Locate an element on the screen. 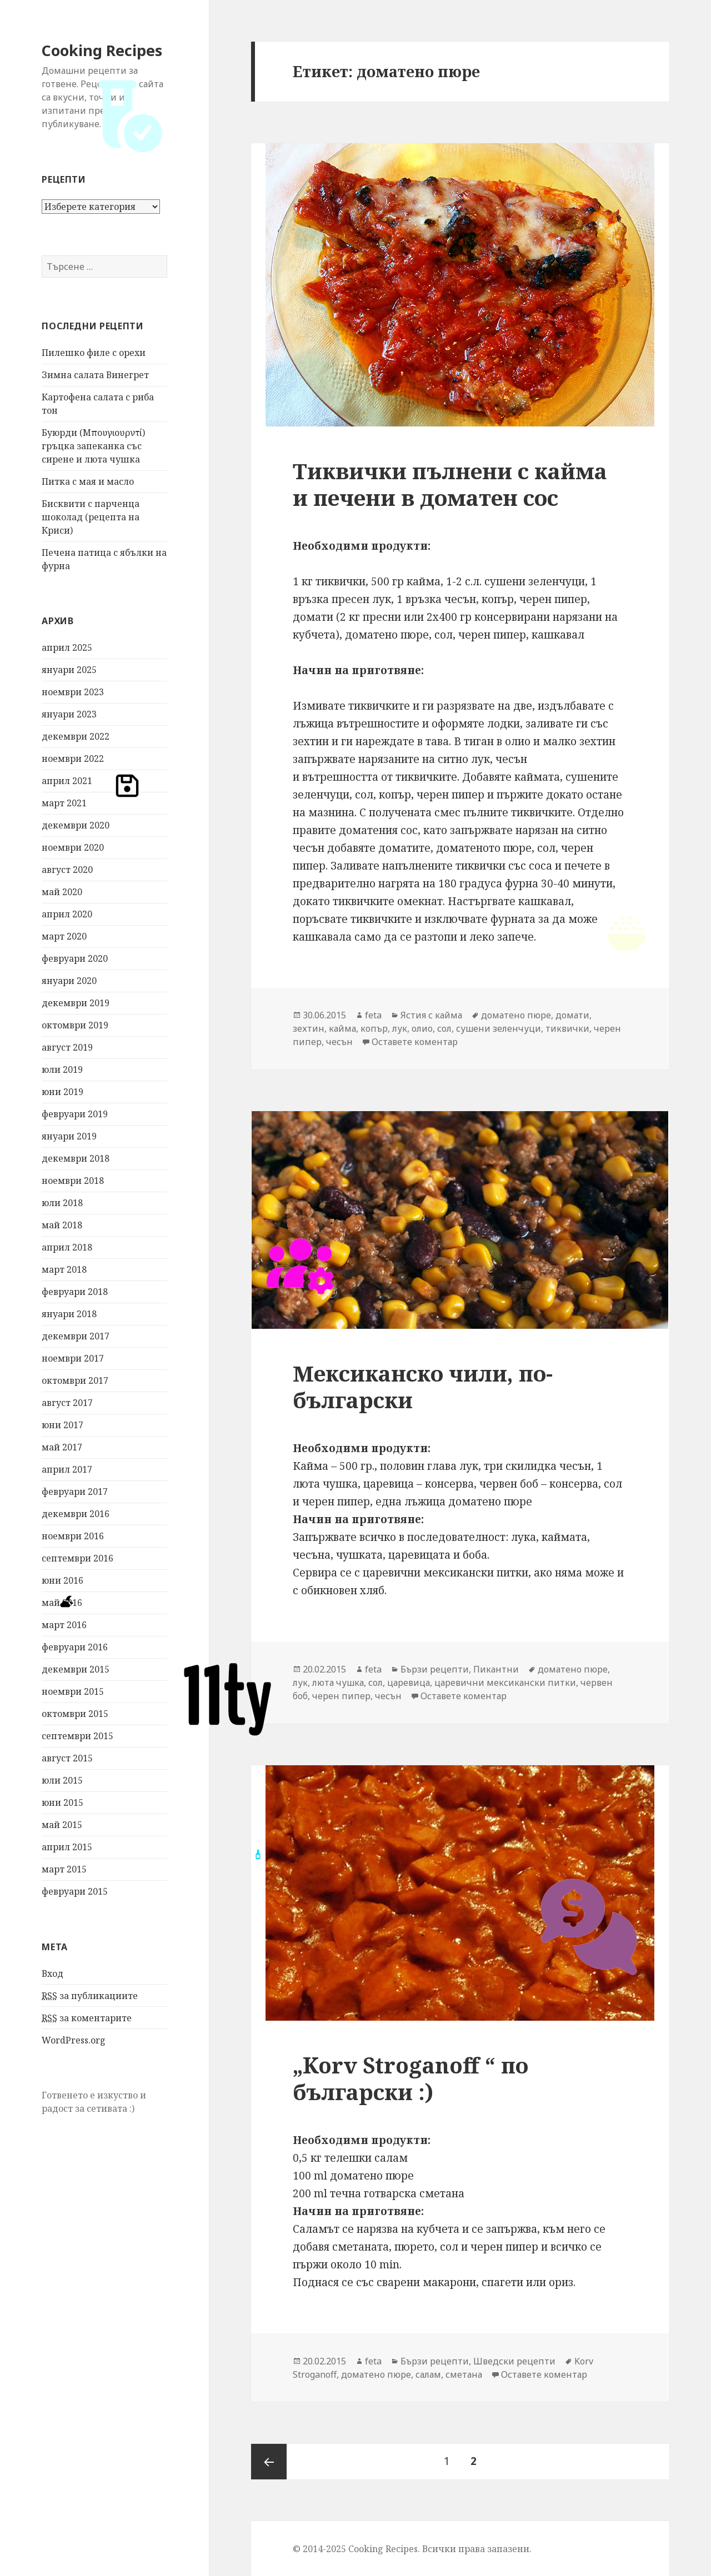  view rice or grain-based meal options is located at coordinates (627, 934).